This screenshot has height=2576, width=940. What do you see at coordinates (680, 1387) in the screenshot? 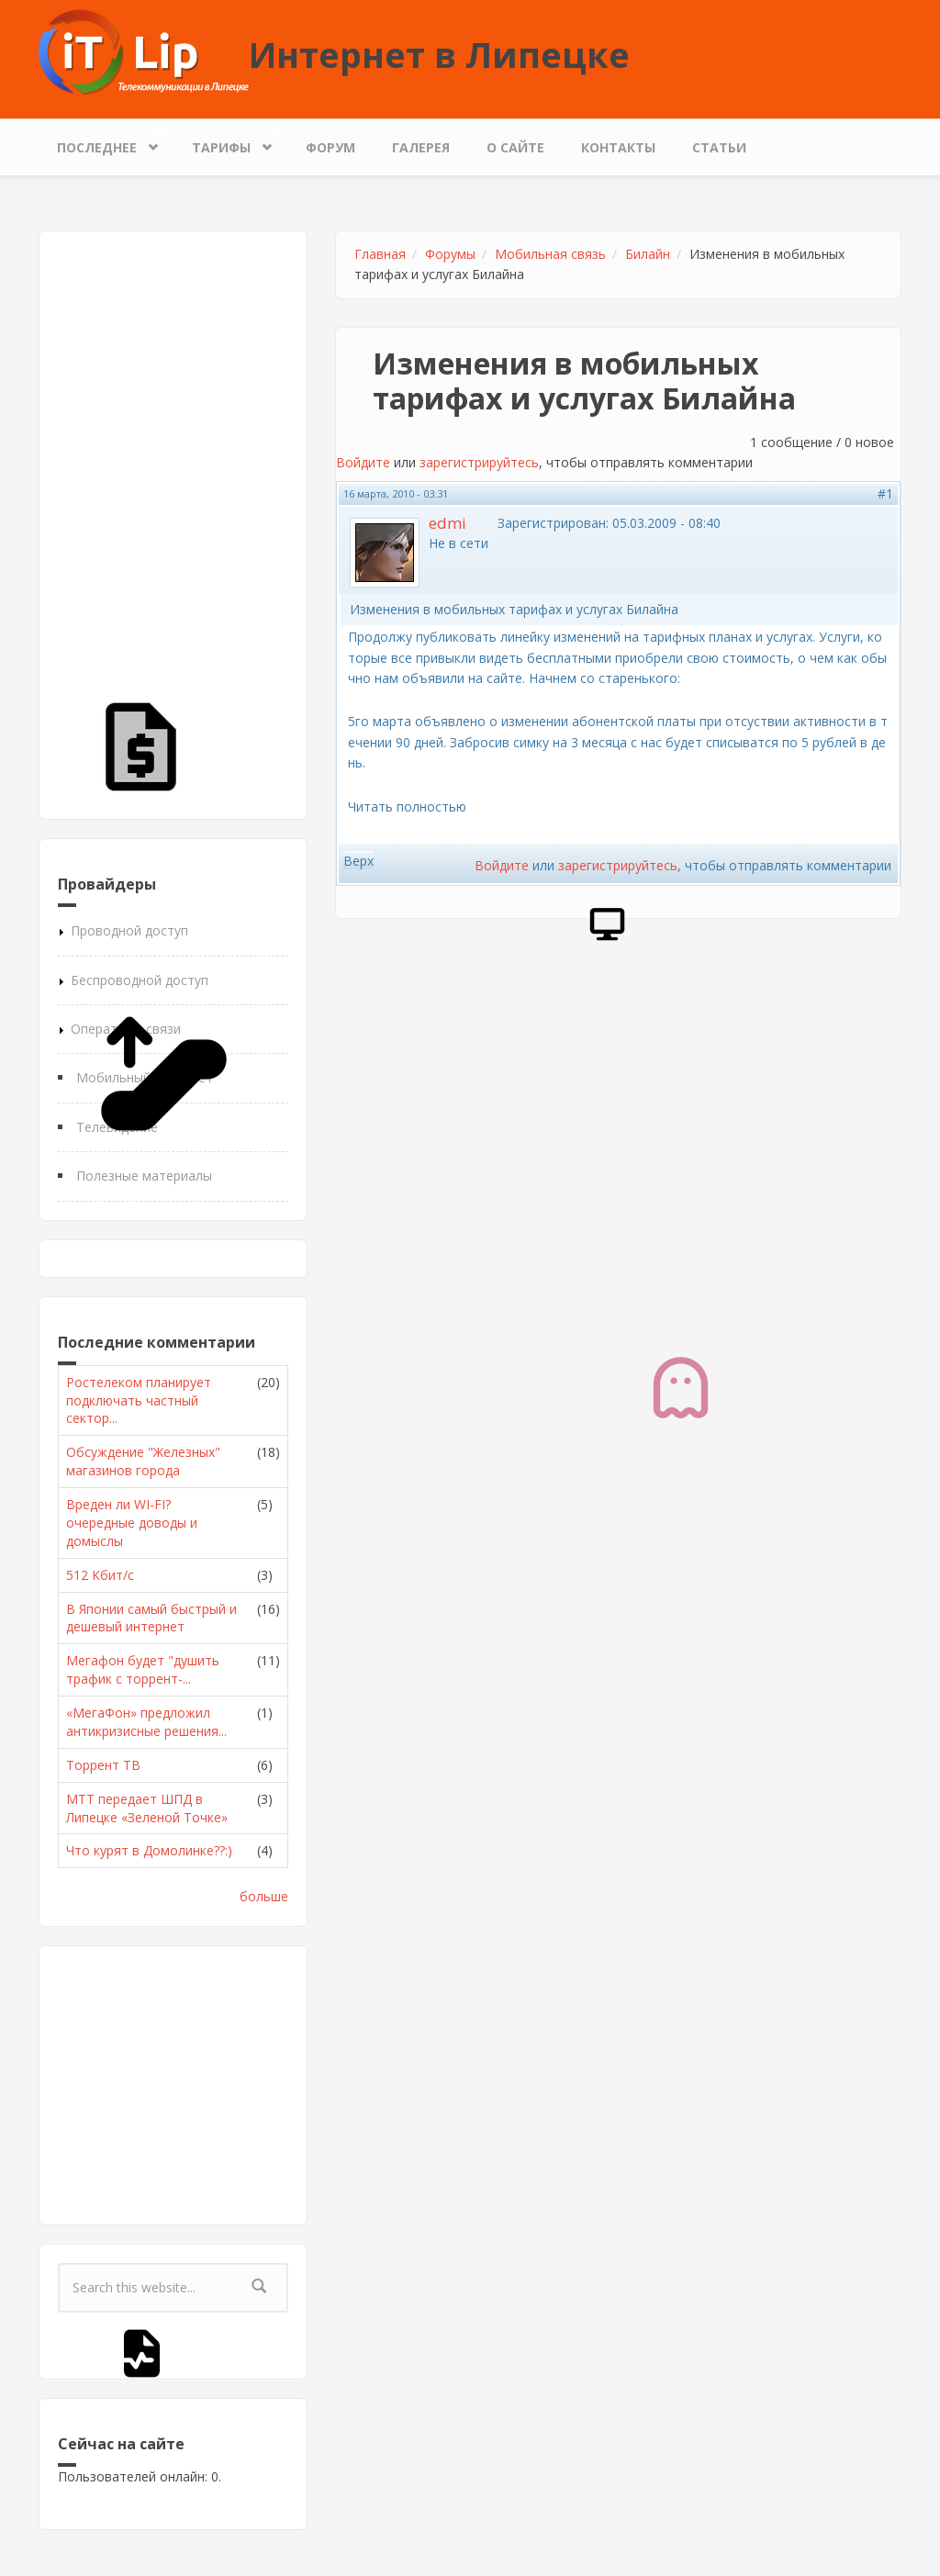
I see `toggle ghost mode or invisible status` at bounding box center [680, 1387].